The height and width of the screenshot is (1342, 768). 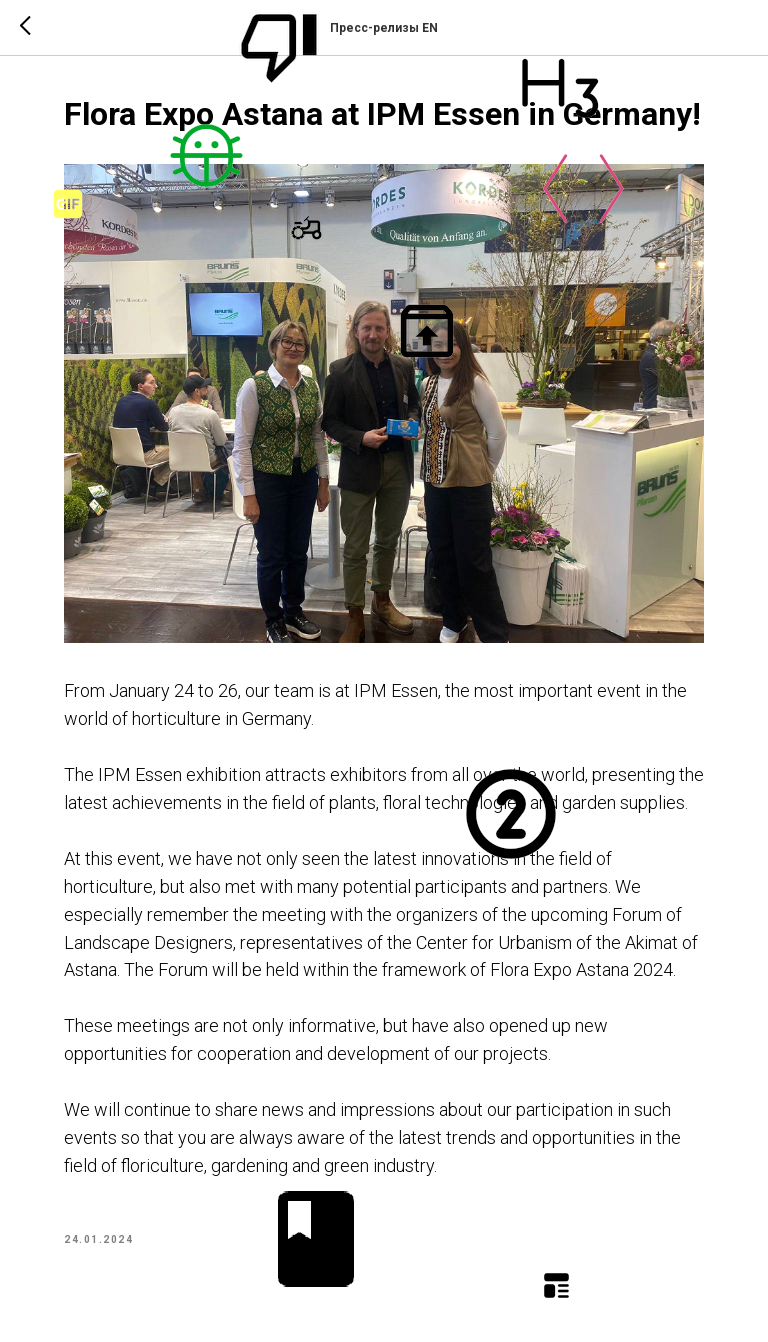 I want to click on restore item from archive, so click(x=427, y=331).